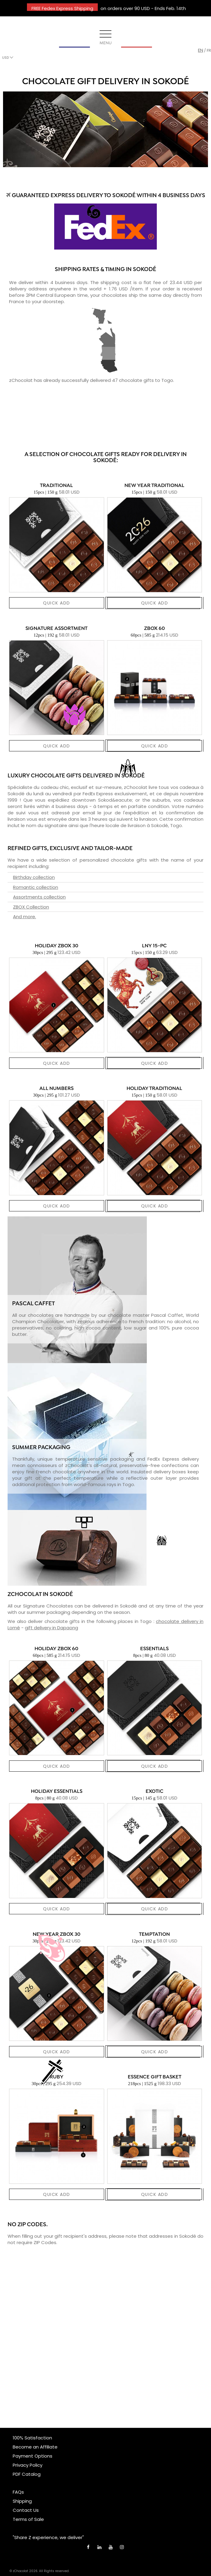 The height and width of the screenshot is (2576, 211). What do you see at coordinates (53, 2071) in the screenshot?
I see `indicates religious or faith-based content` at bounding box center [53, 2071].